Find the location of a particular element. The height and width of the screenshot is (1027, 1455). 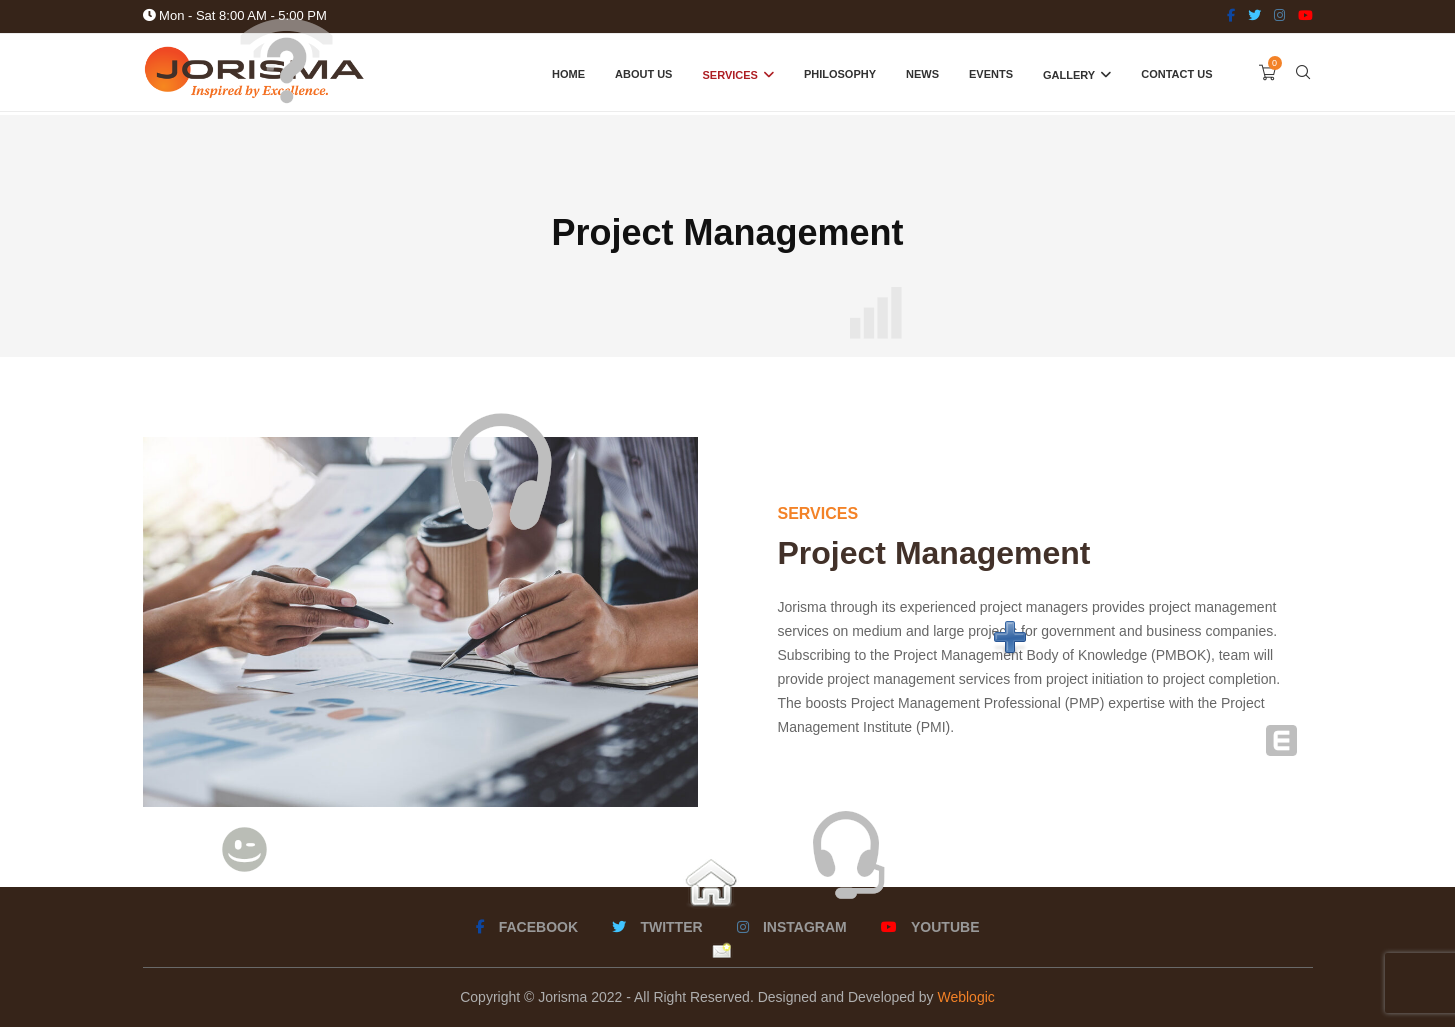

indicates EDGE cellular network connection is located at coordinates (1281, 740).